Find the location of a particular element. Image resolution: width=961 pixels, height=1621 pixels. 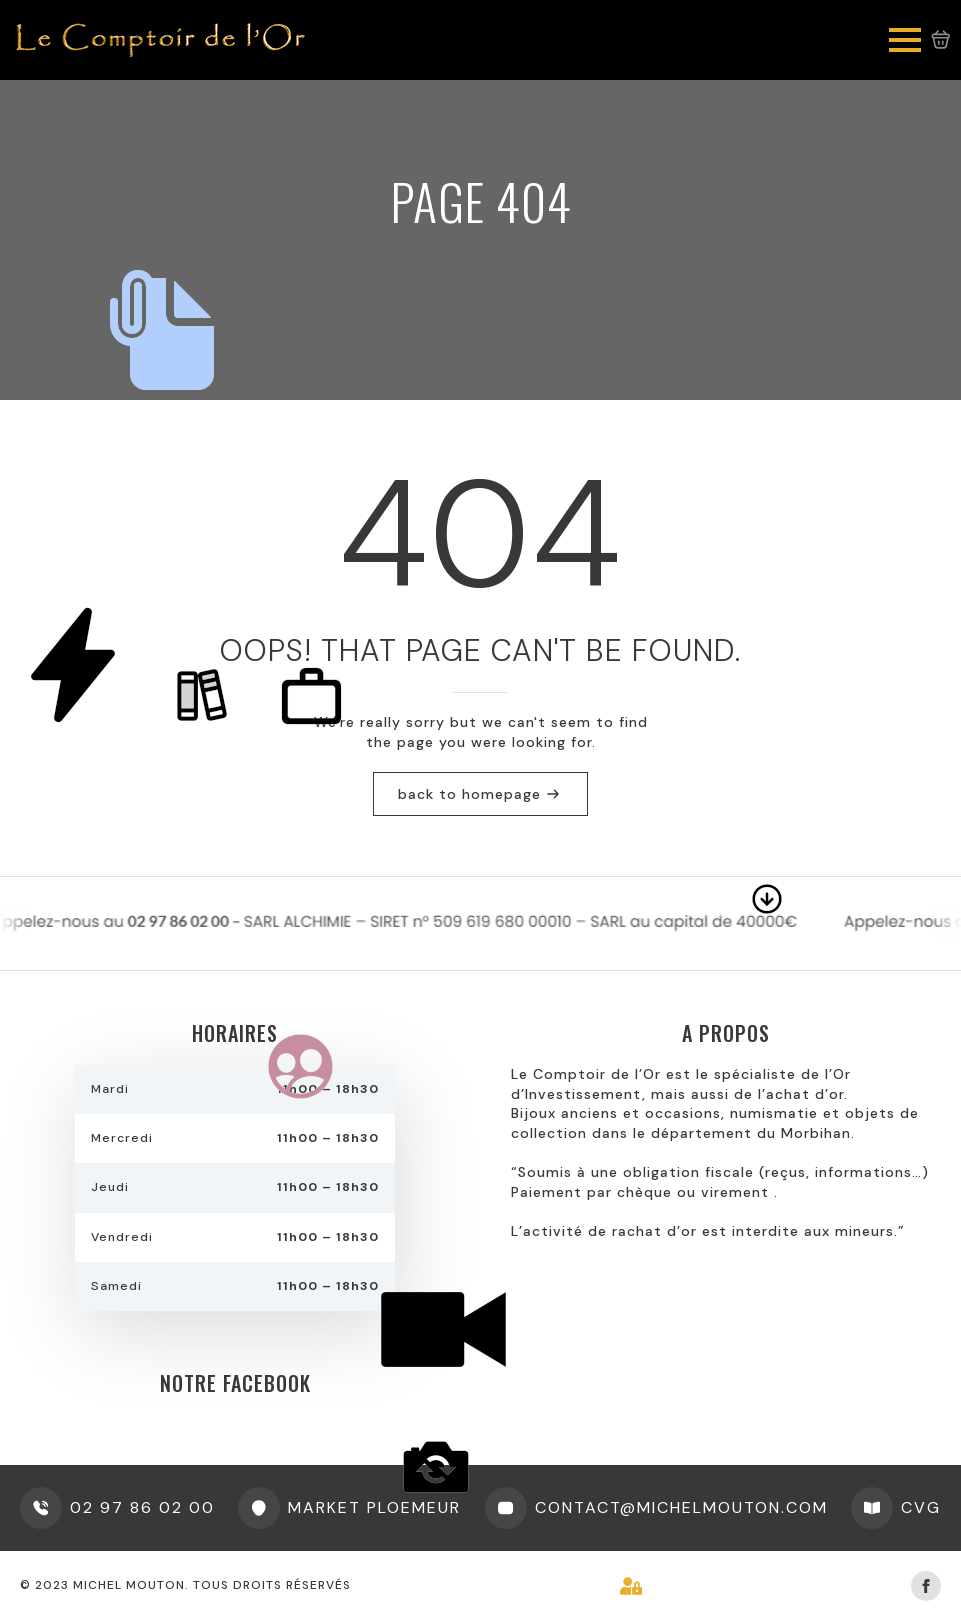

start a video call is located at coordinates (443, 1329).